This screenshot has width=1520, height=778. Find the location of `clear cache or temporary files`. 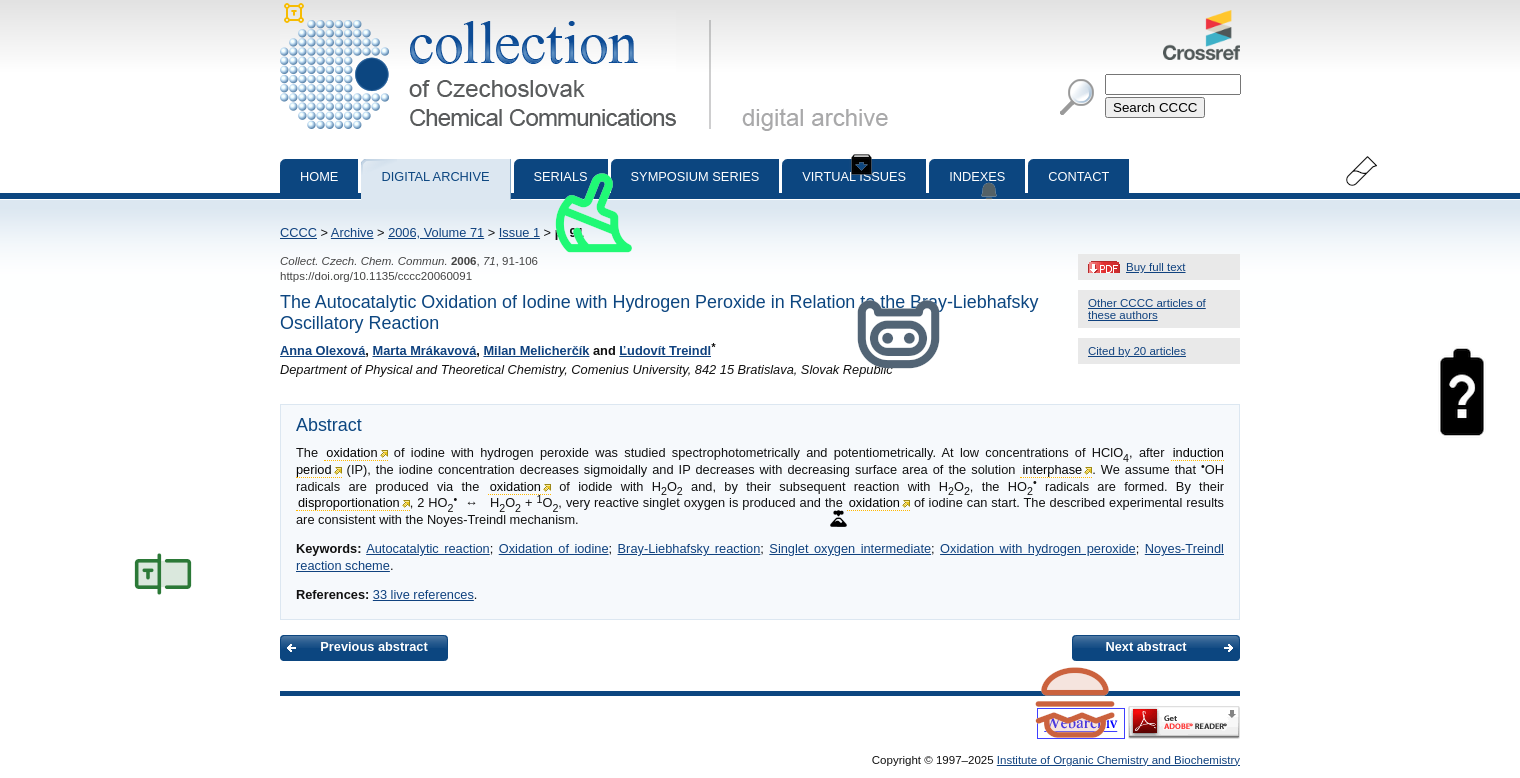

clear cache or temporary files is located at coordinates (592, 215).